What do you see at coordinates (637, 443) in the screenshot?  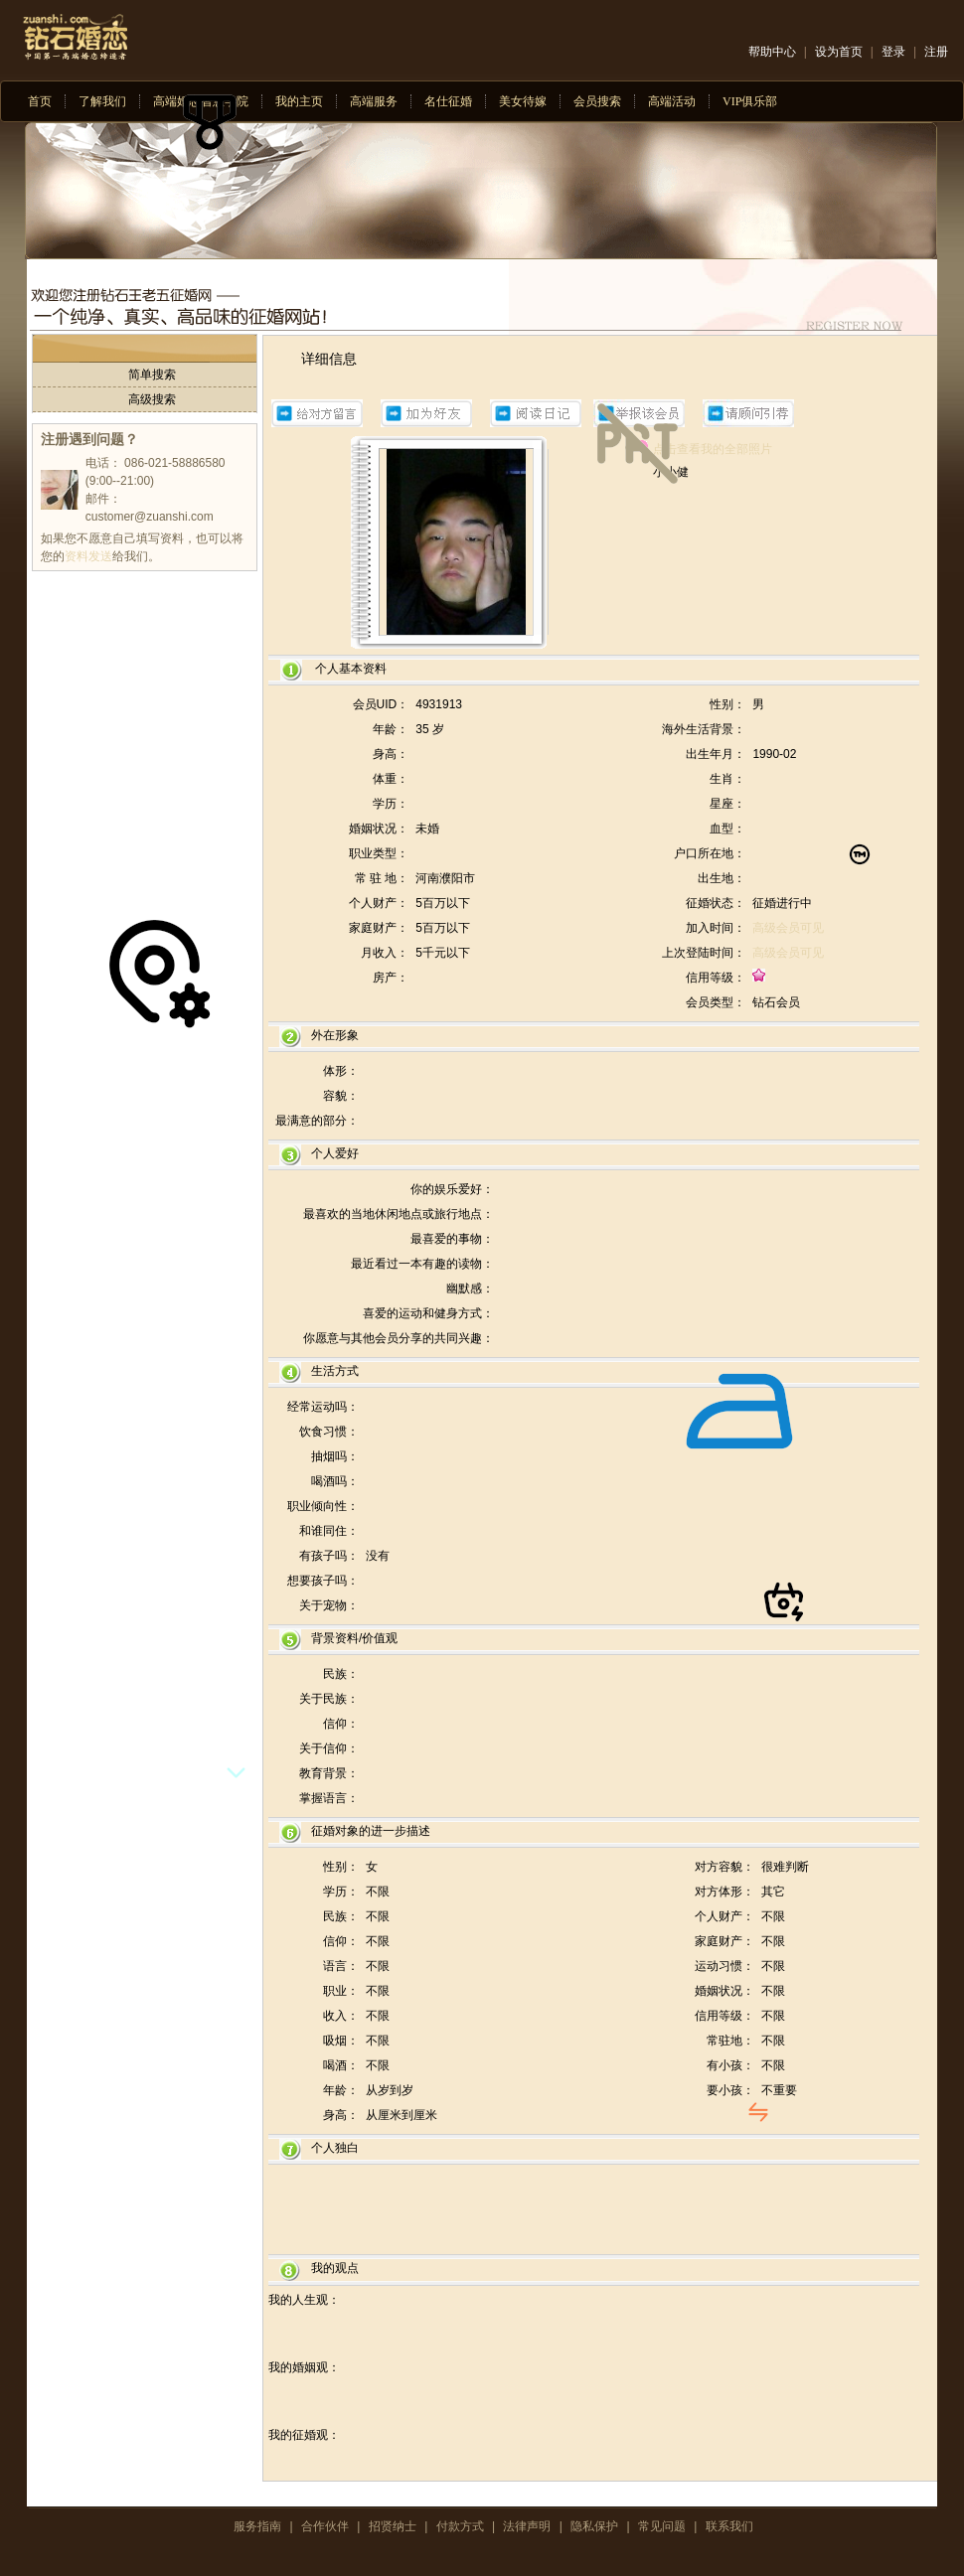 I see `http patch request disabled or unavailable` at bounding box center [637, 443].